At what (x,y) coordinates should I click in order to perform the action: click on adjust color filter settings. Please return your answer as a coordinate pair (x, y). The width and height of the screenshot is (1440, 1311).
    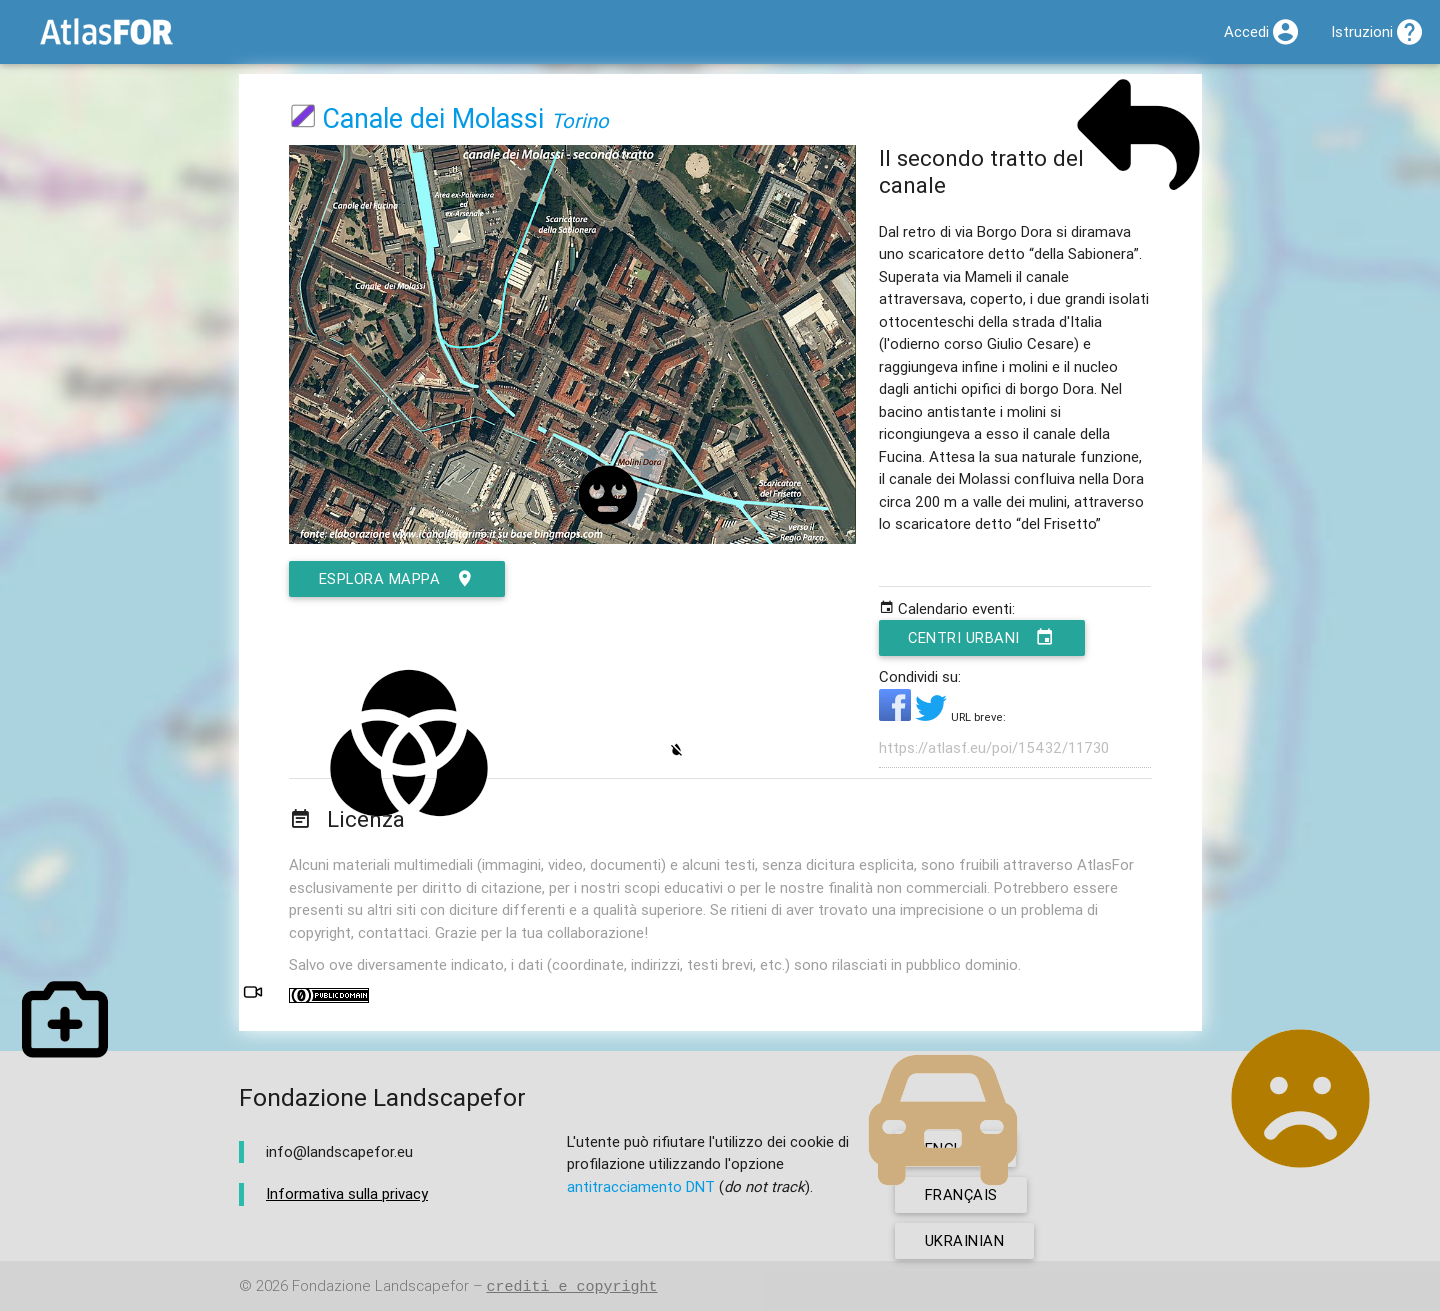
    Looking at the image, I should click on (409, 743).